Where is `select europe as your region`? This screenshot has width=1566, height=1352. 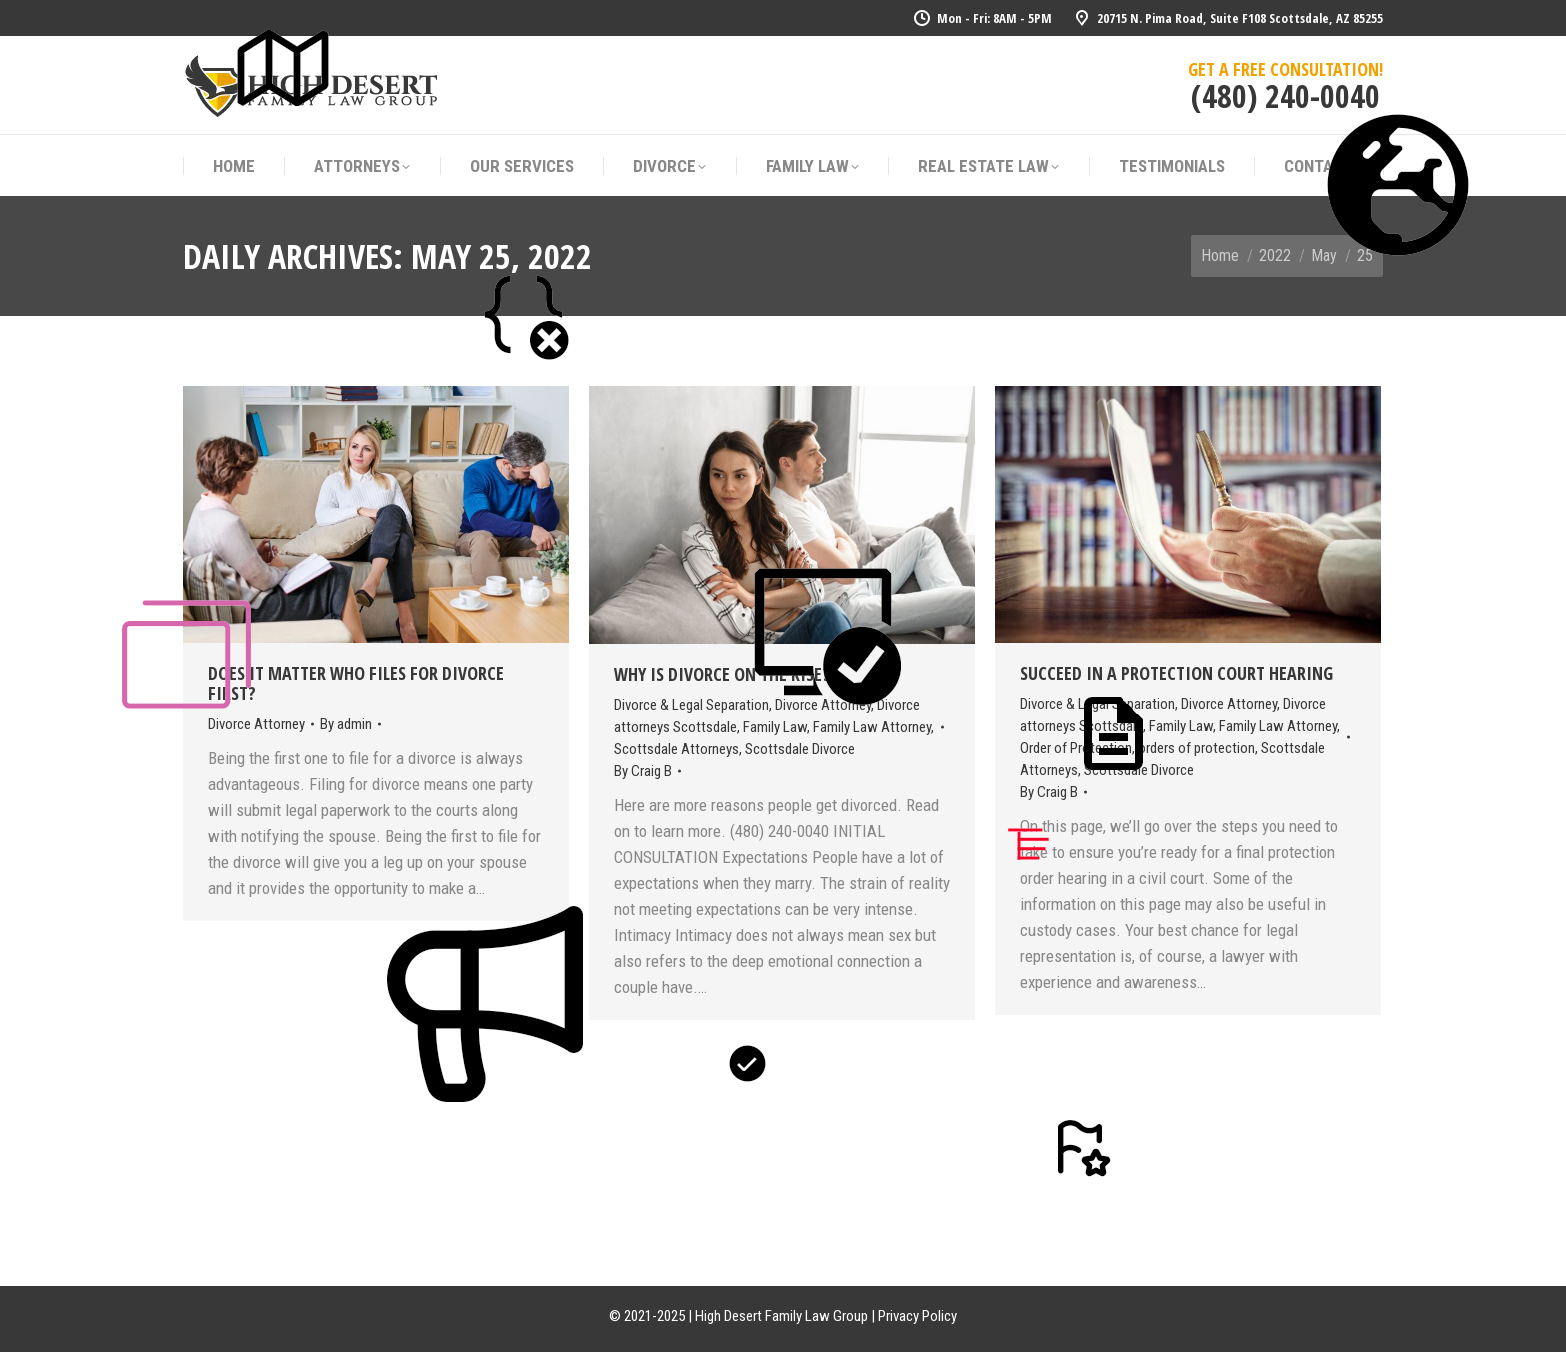 select europe as your region is located at coordinates (1398, 185).